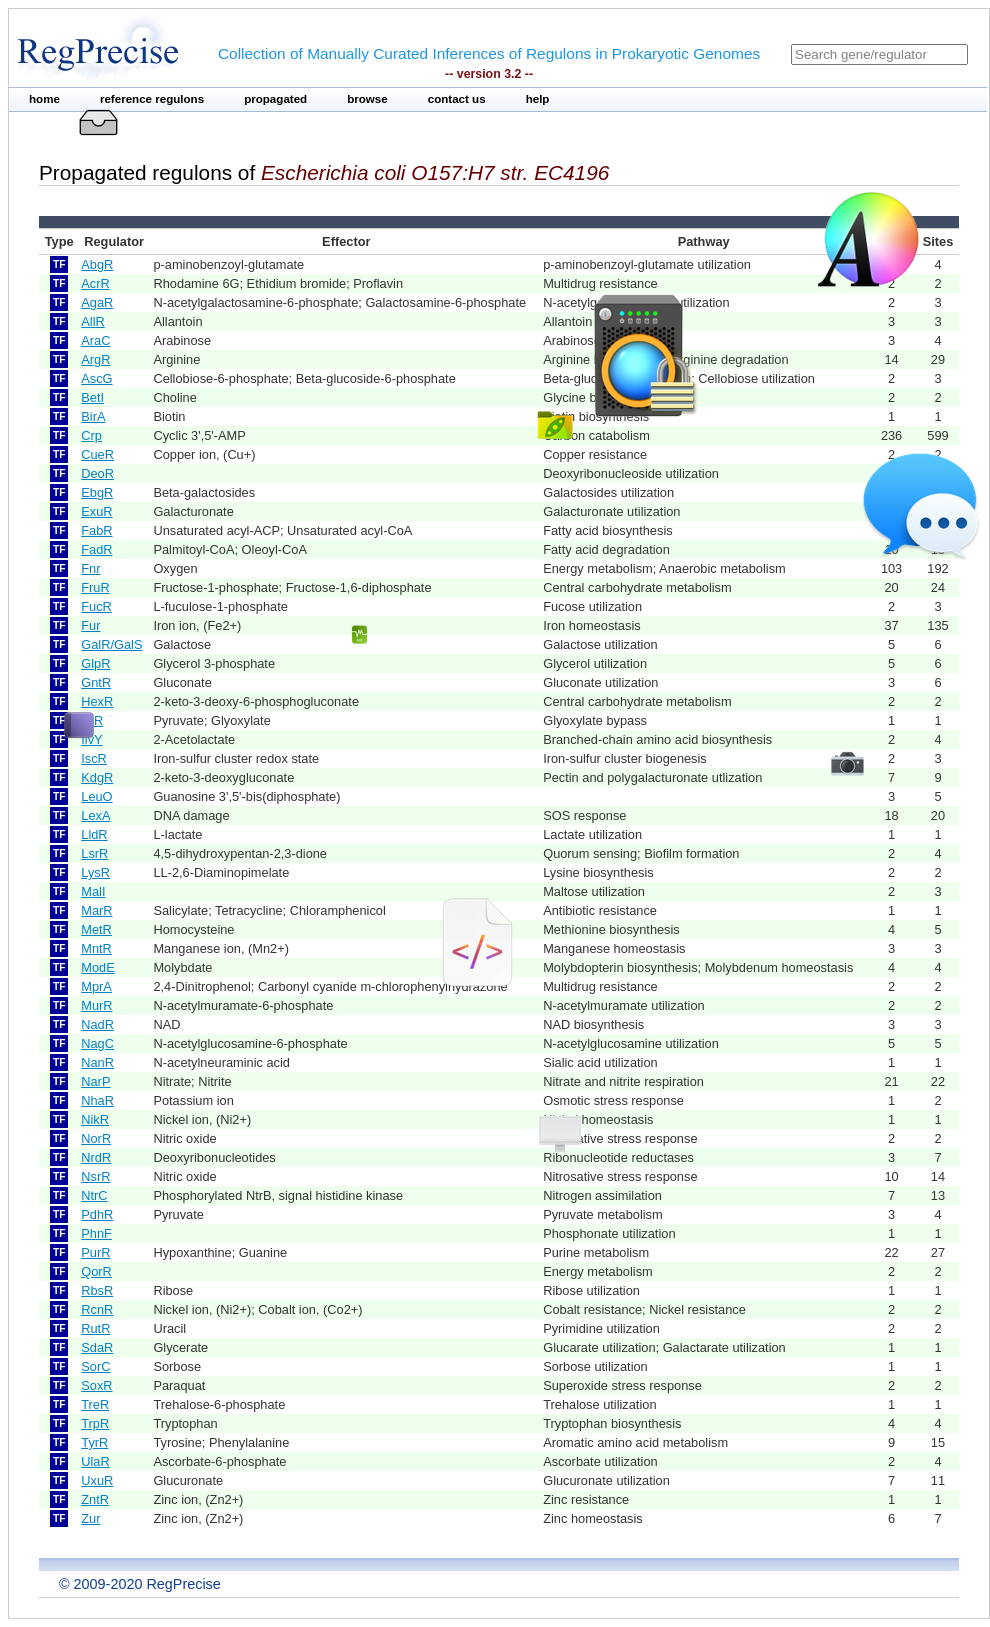 The height and width of the screenshot is (1627, 990). I want to click on indicates a locked non-RAID drive or volume, so click(638, 355).